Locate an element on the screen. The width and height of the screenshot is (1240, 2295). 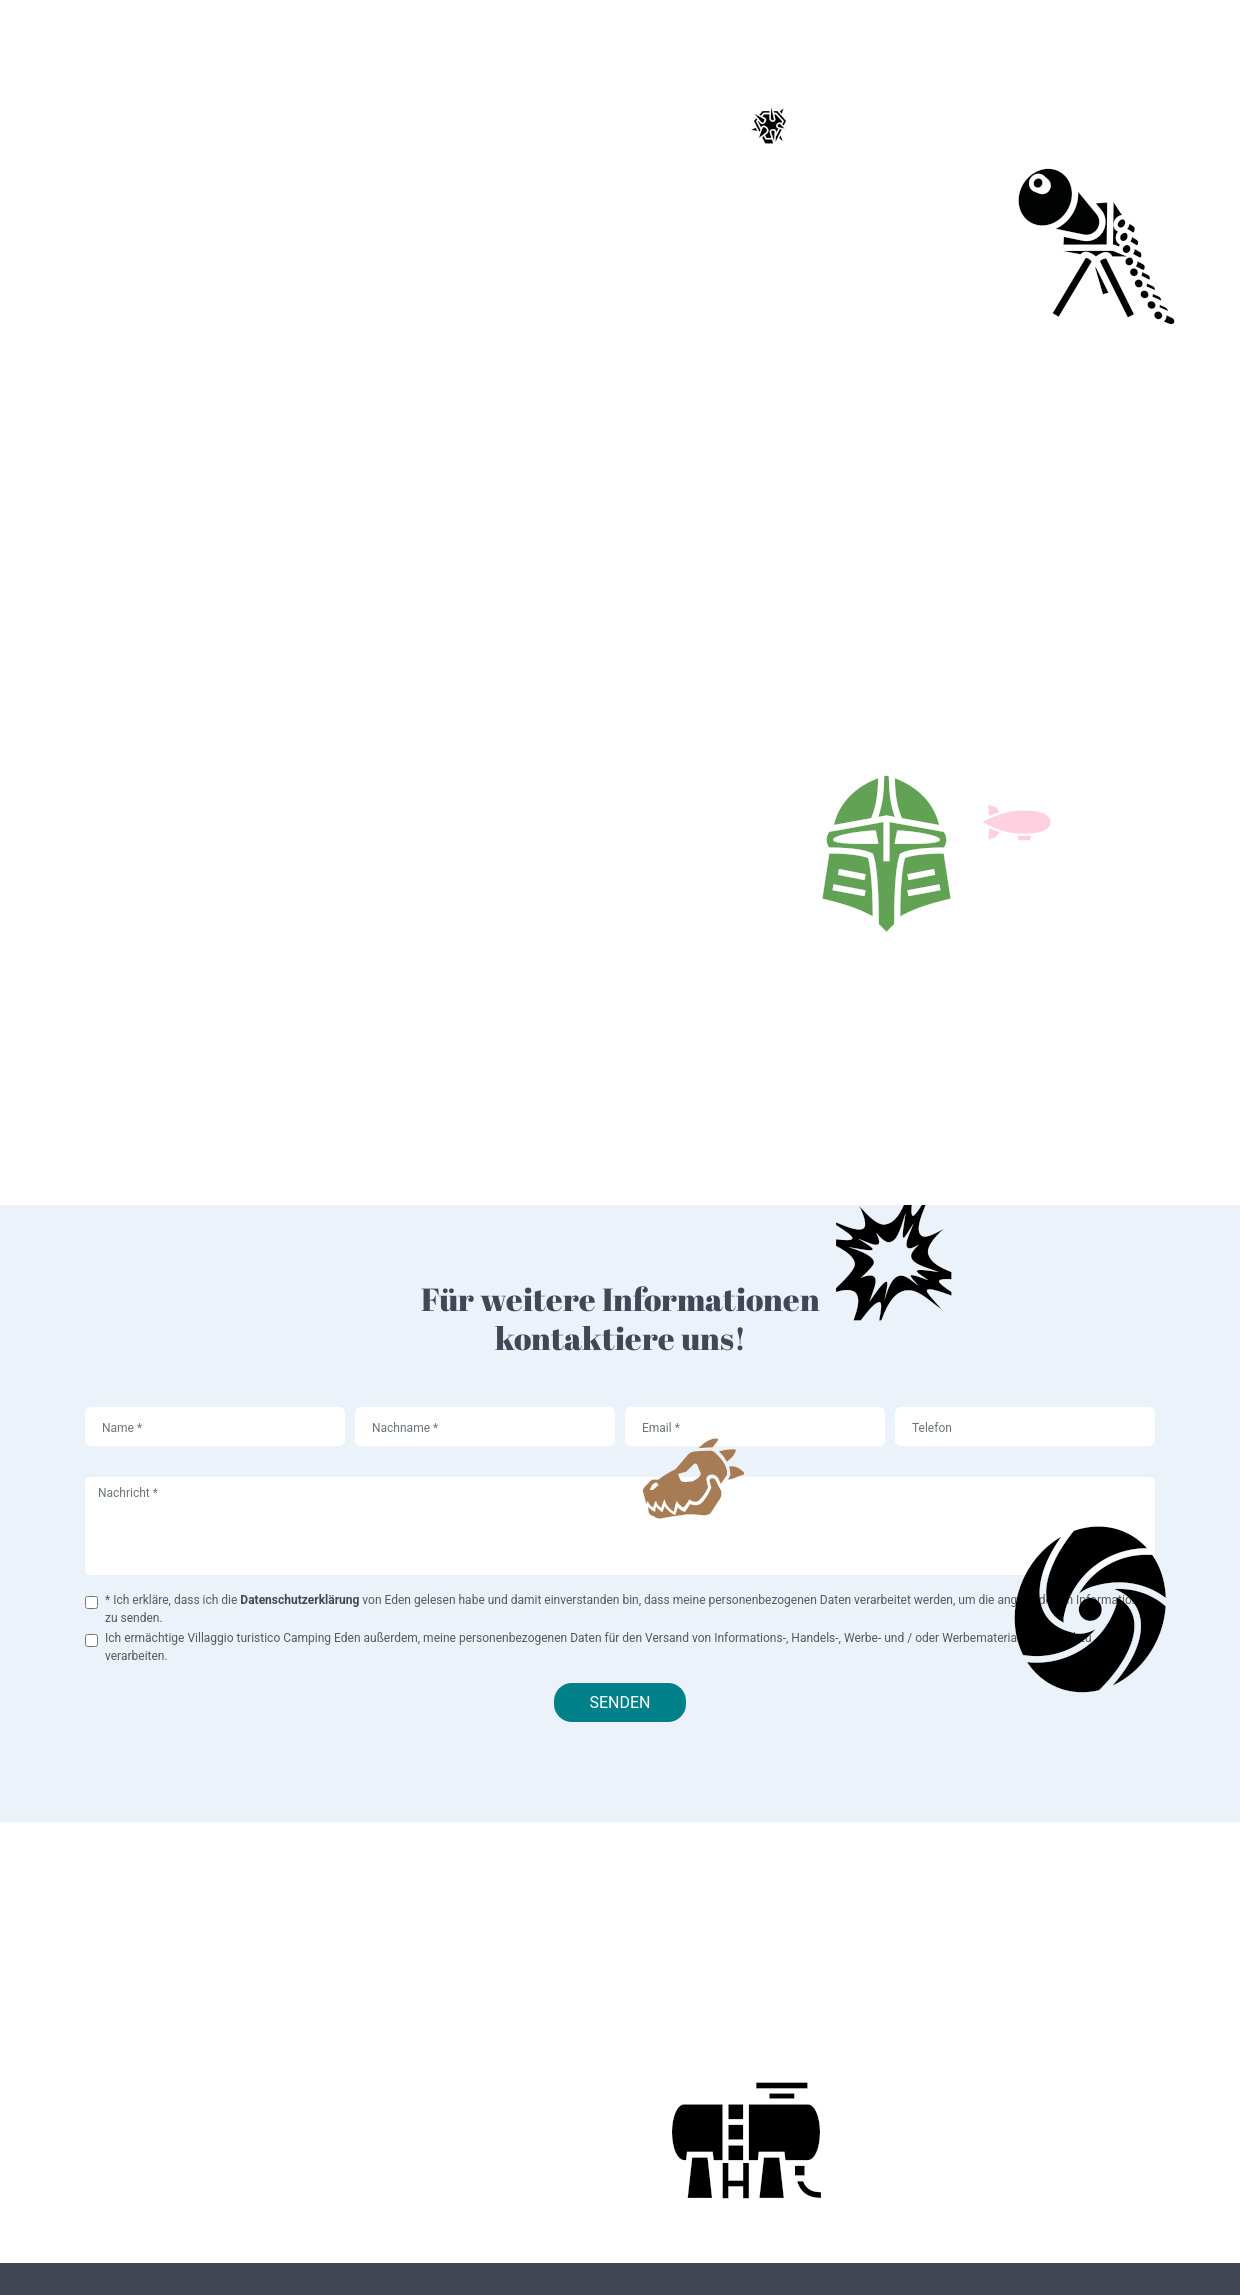
access dragon or beast-related game content is located at coordinates (693, 1478).